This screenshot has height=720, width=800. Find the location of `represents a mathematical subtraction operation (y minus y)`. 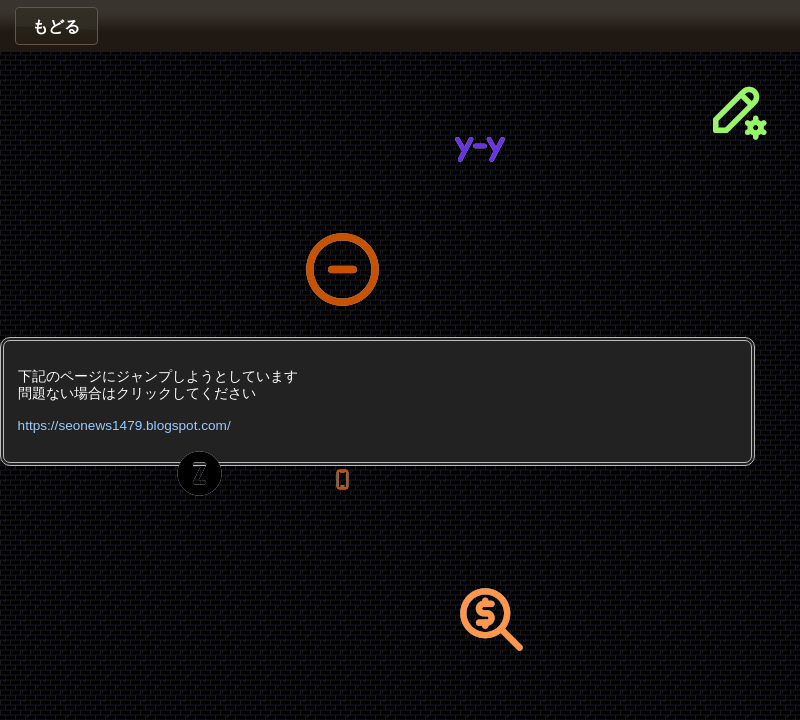

represents a mathematical subtraction operation (y minus y) is located at coordinates (480, 146).